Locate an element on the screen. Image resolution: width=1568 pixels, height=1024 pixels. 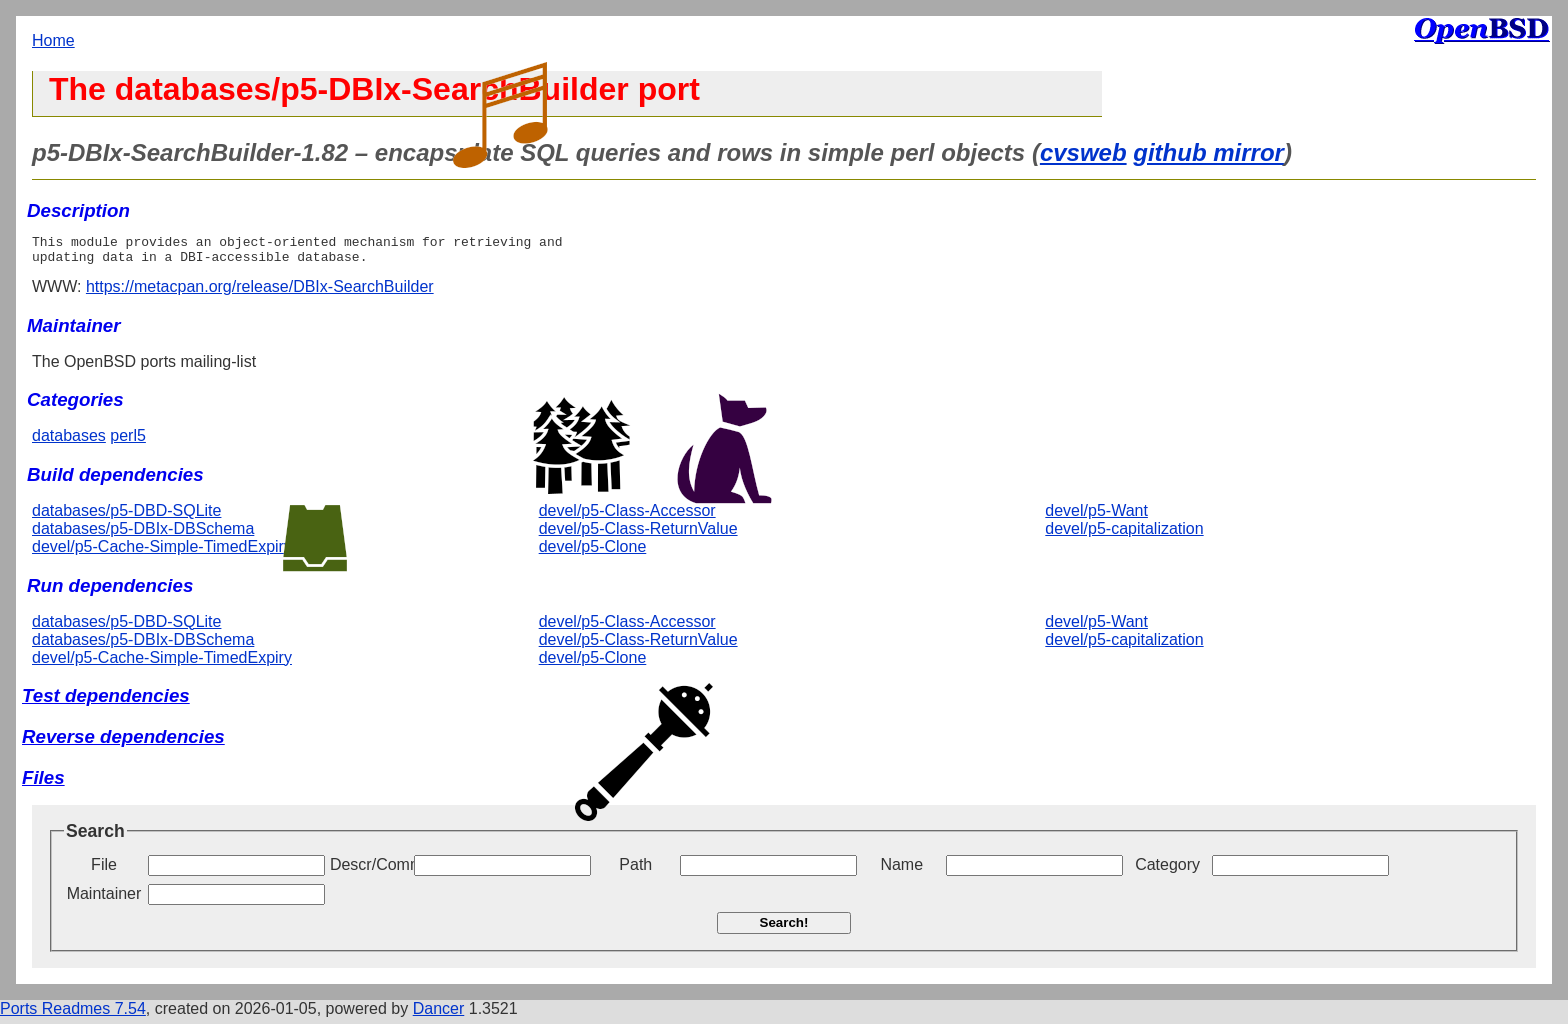
access pet or animal-related features is located at coordinates (724, 449).